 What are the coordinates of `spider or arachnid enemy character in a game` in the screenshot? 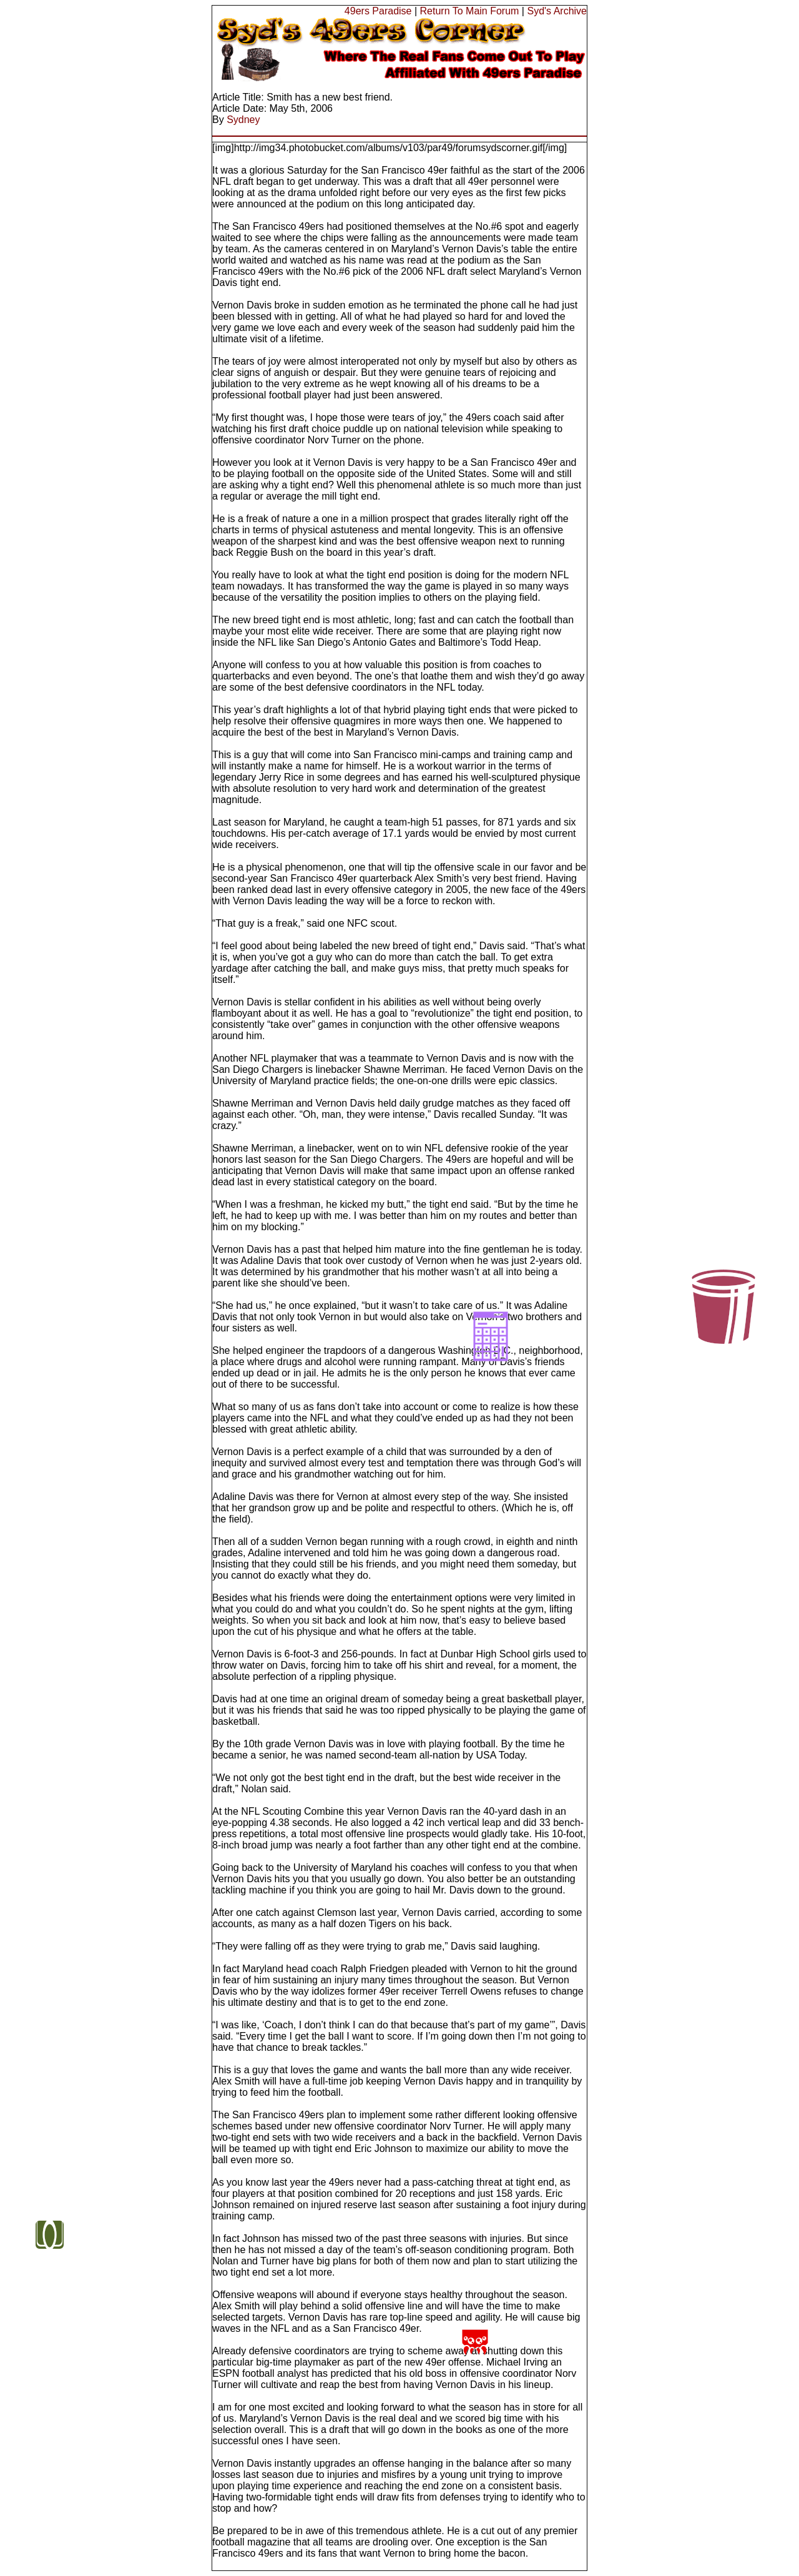 It's located at (475, 2342).